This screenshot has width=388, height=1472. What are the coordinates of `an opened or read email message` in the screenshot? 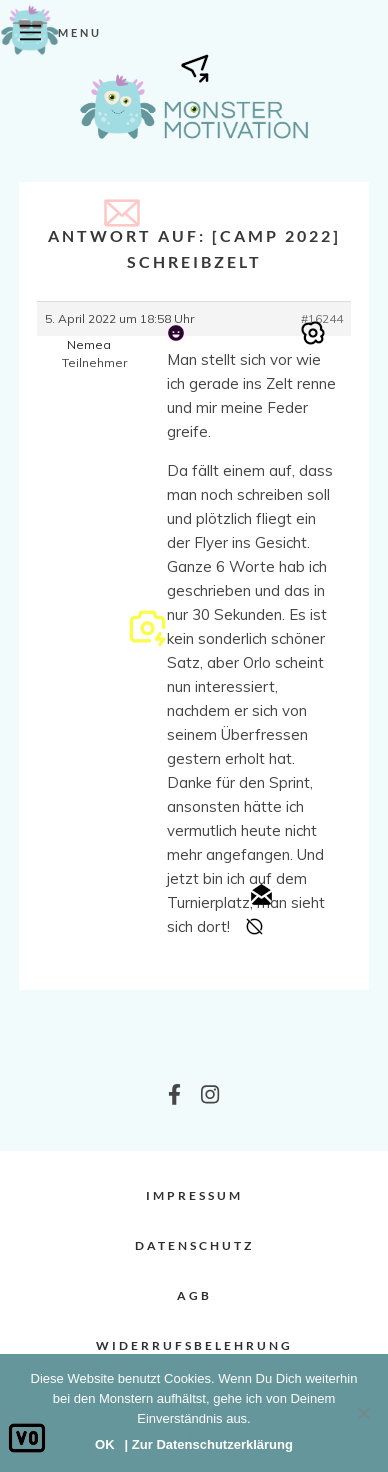 It's located at (261, 894).